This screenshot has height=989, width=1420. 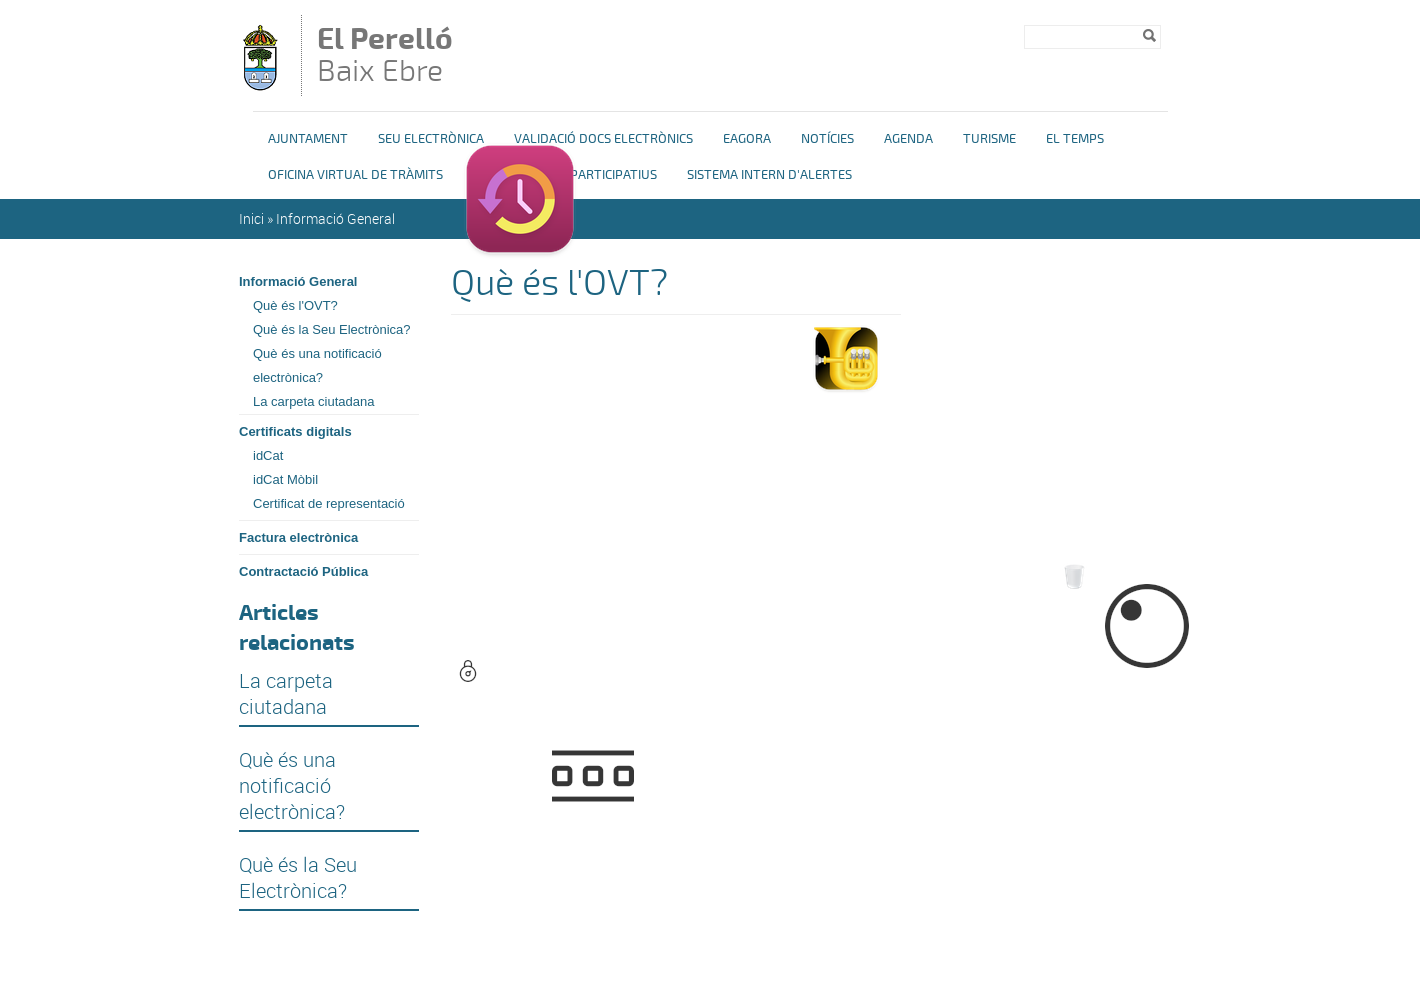 What do you see at coordinates (520, 199) in the screenshot?
I see `open pika backup to manage system backups` at bounding box center [520, 199].